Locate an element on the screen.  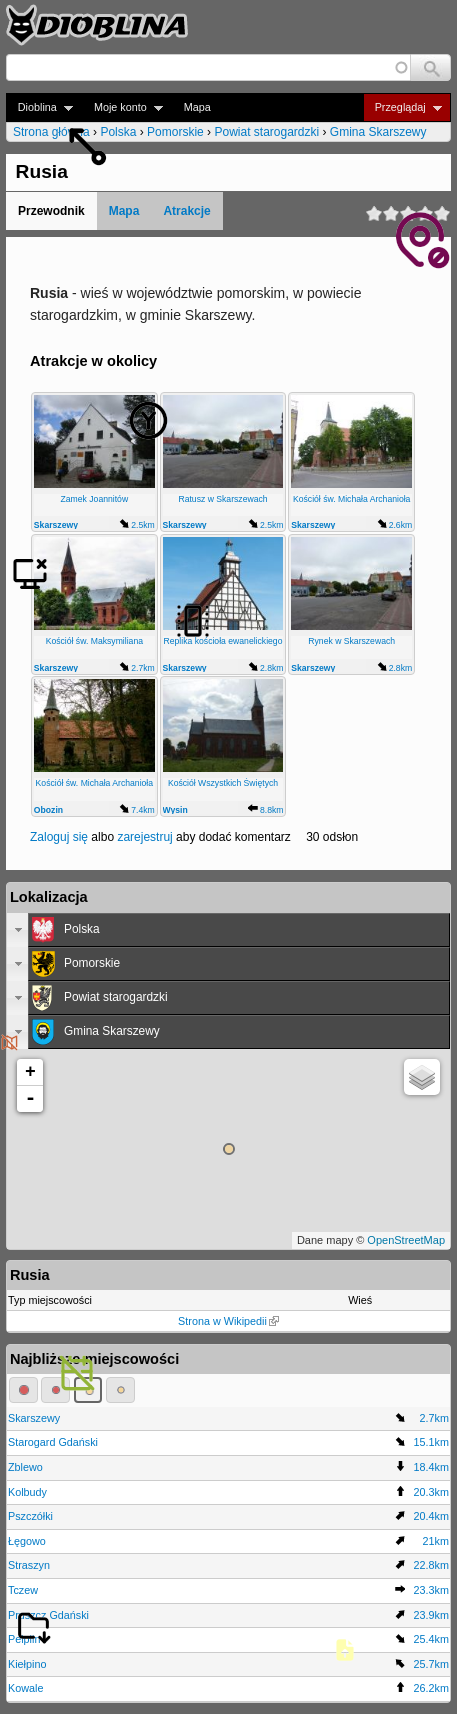
stop sharing your screen is located at coordinates (30, 574).